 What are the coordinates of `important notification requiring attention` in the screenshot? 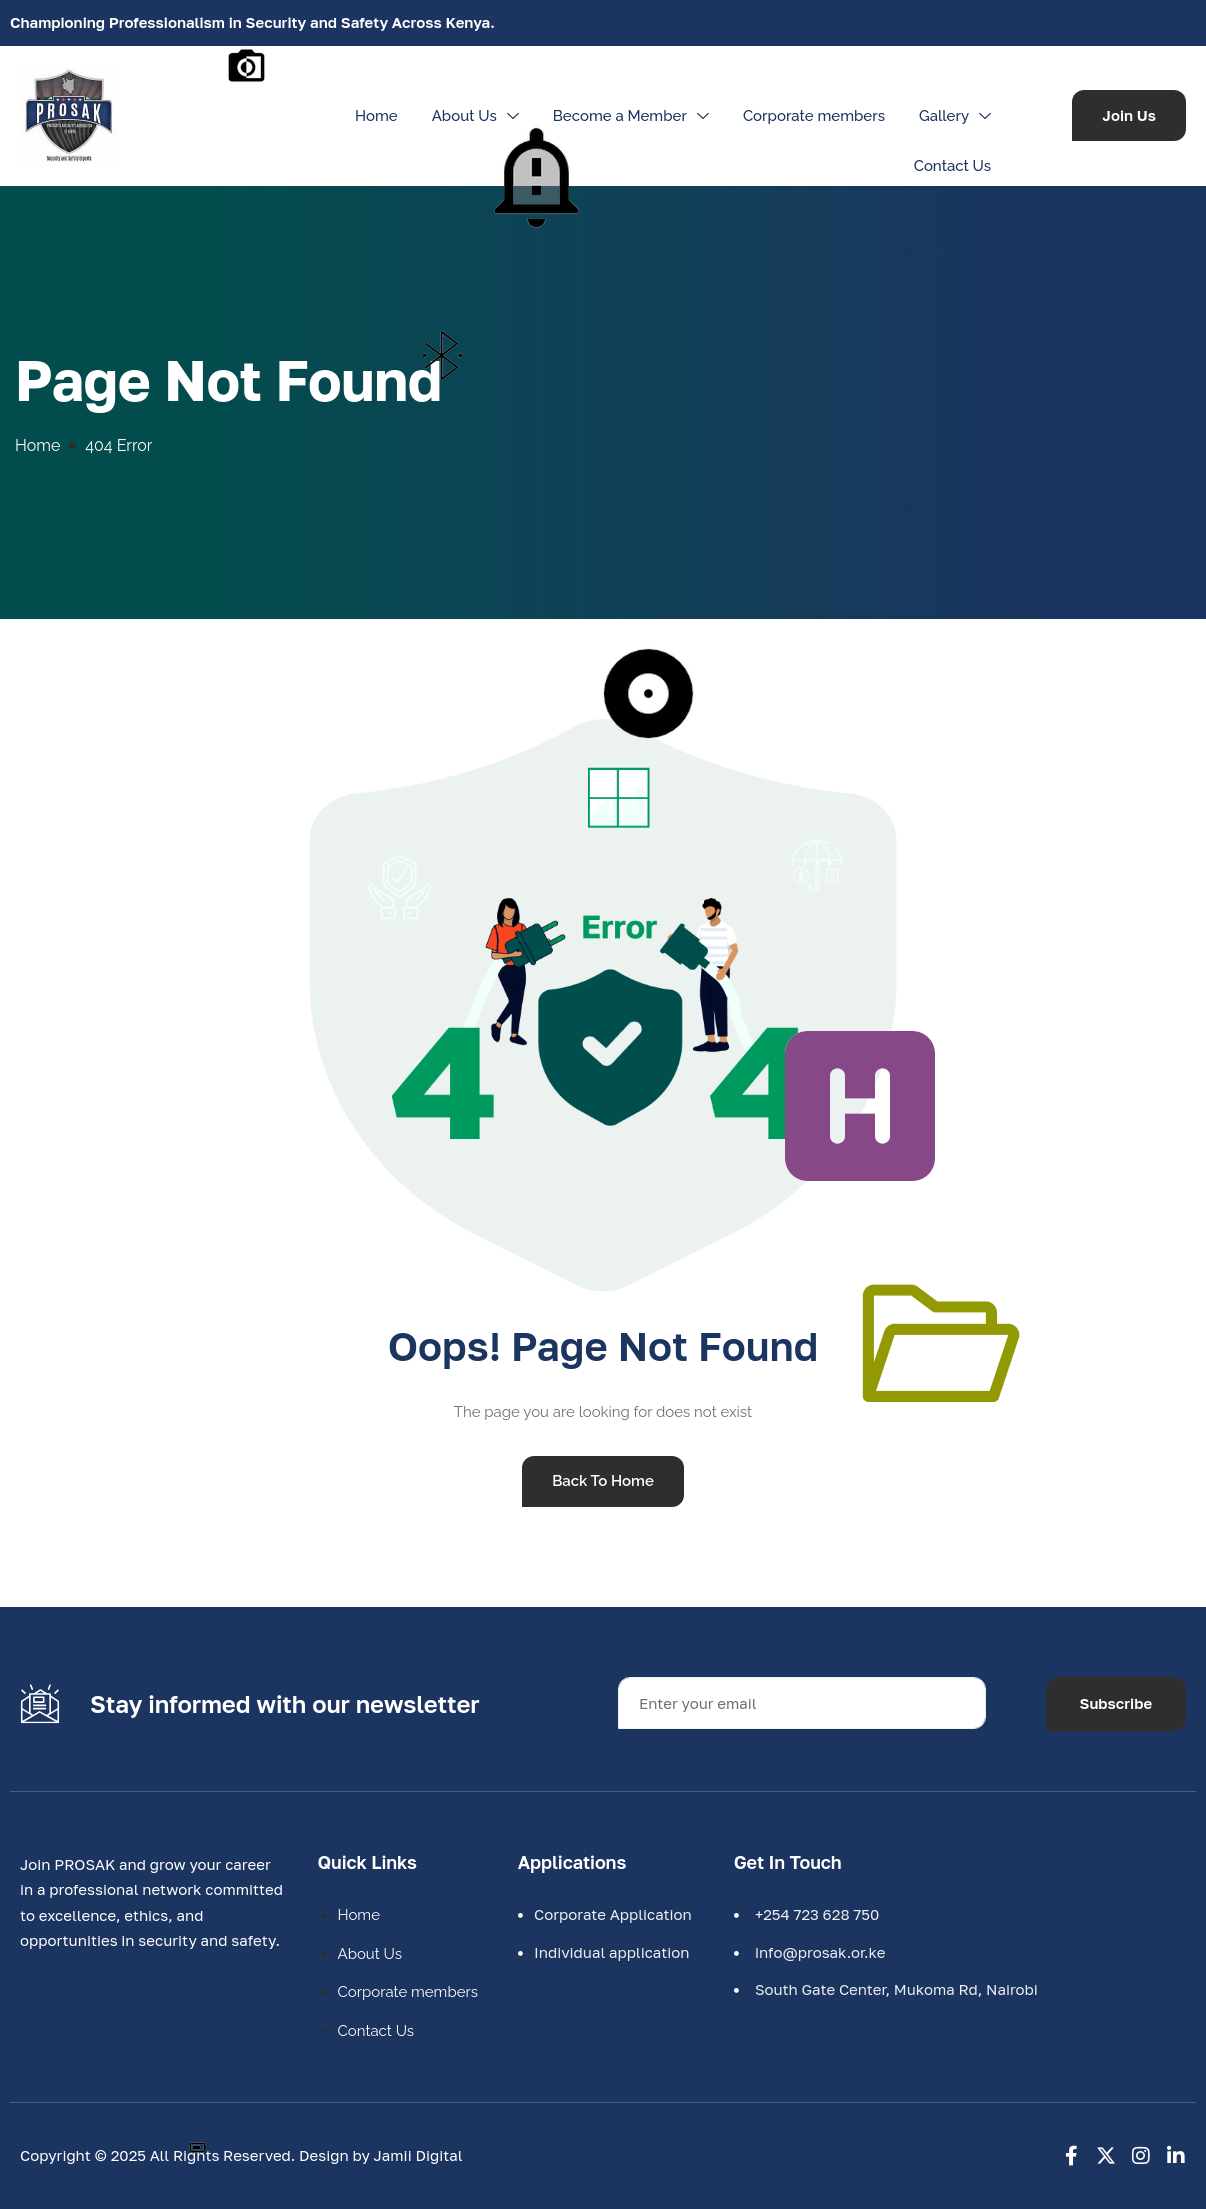 It's located at (536, 176).